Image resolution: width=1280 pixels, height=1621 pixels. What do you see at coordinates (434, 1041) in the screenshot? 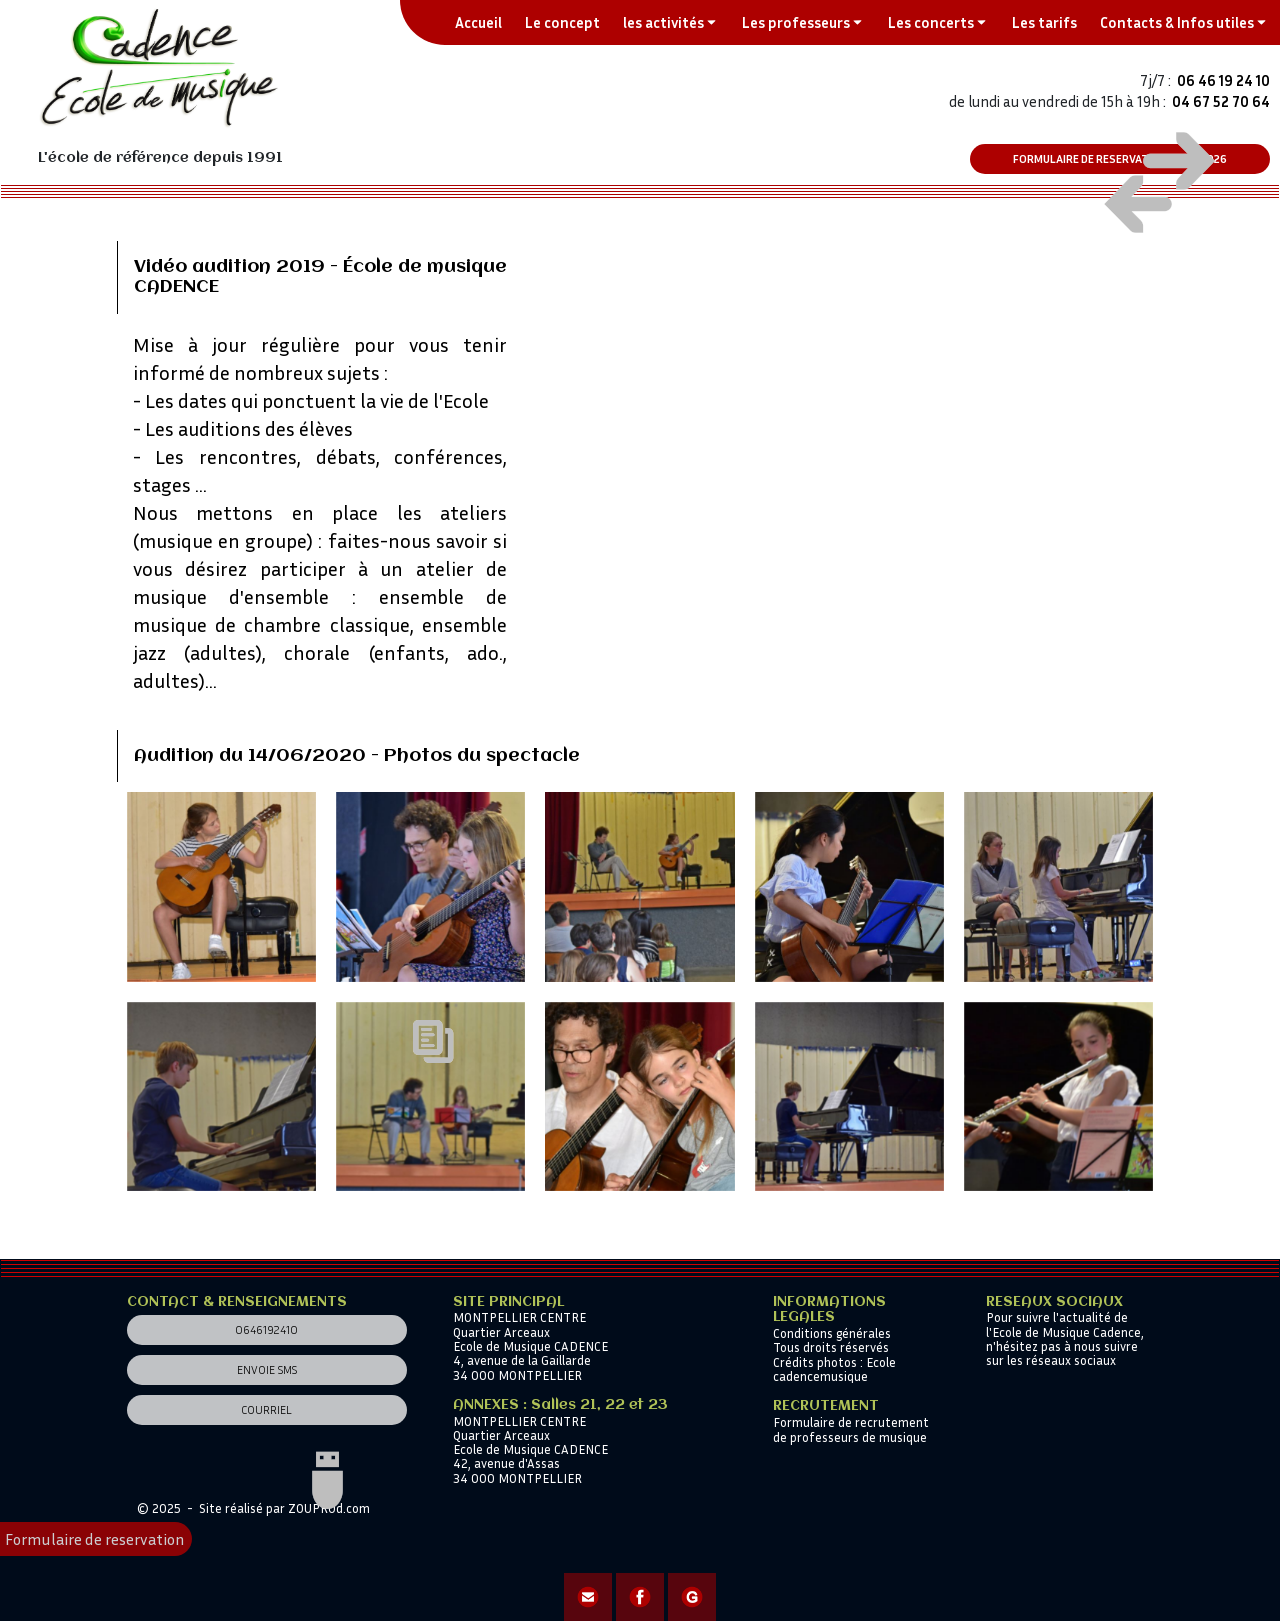
I see `view documents or files` at bounding box center [434, 1041].